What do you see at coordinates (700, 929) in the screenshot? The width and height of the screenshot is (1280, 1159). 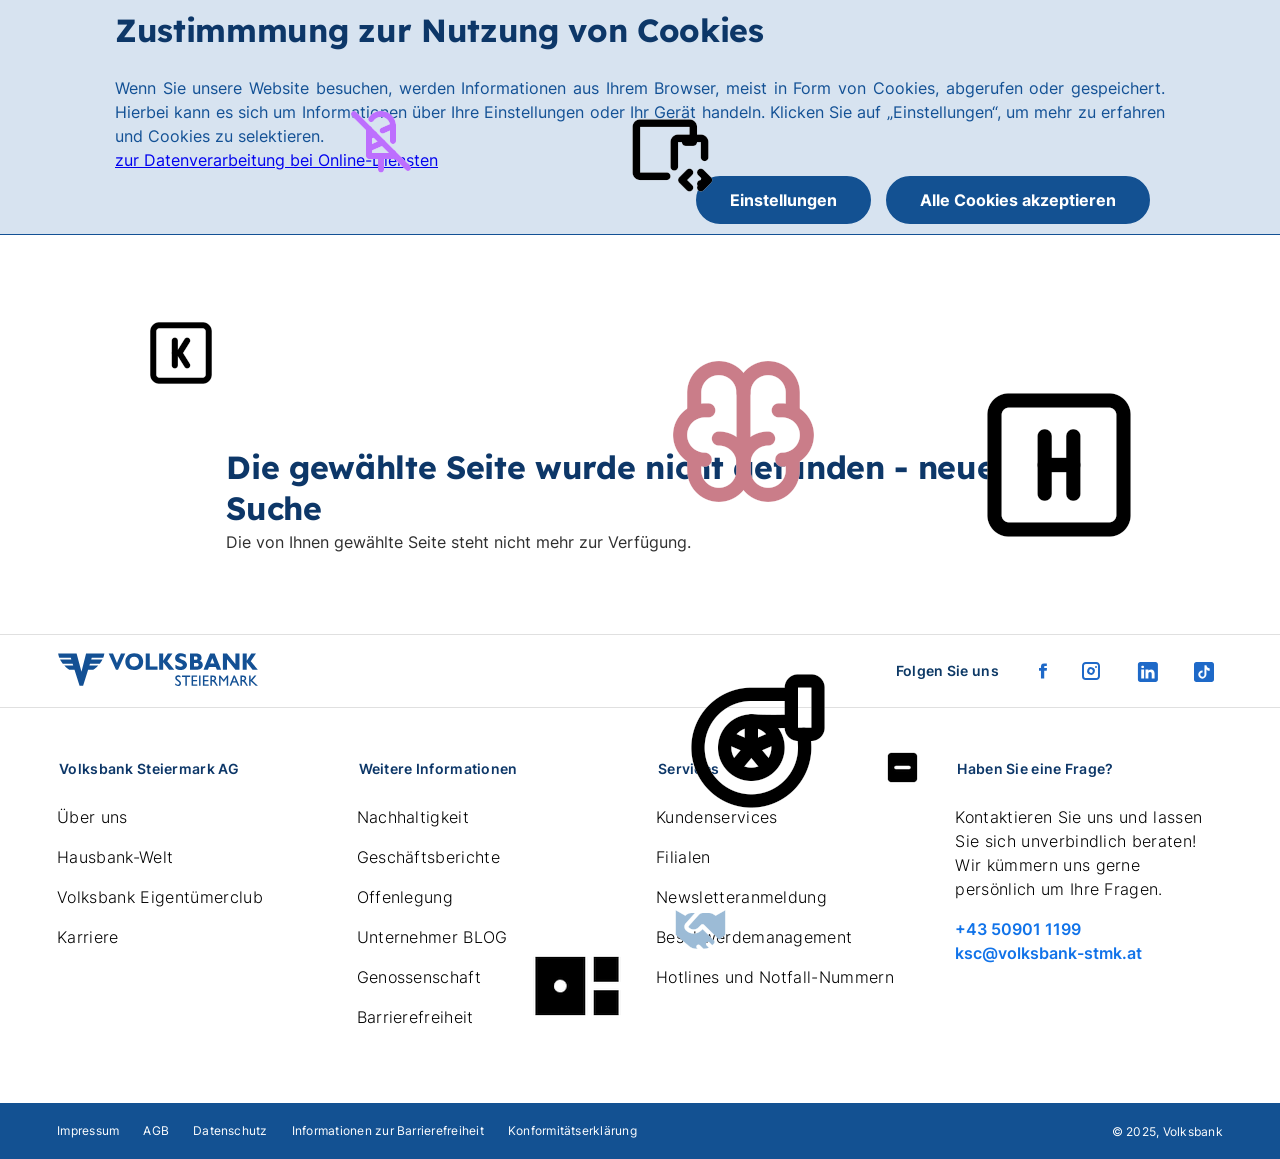 I see `initiate a partnership or collaboration` at bounding box center [700, 929].